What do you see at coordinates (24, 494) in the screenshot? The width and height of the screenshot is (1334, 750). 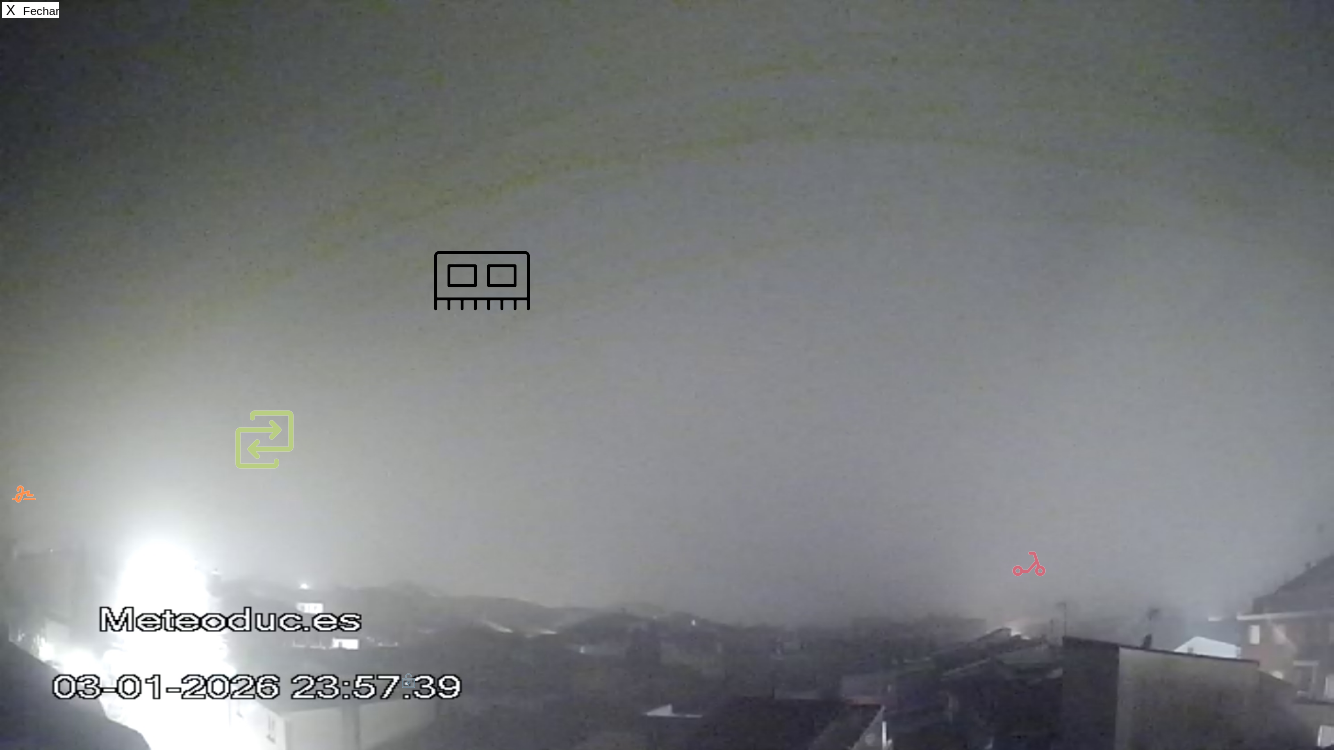 I see `add your signature to a document` at bounding box center [24, 494].